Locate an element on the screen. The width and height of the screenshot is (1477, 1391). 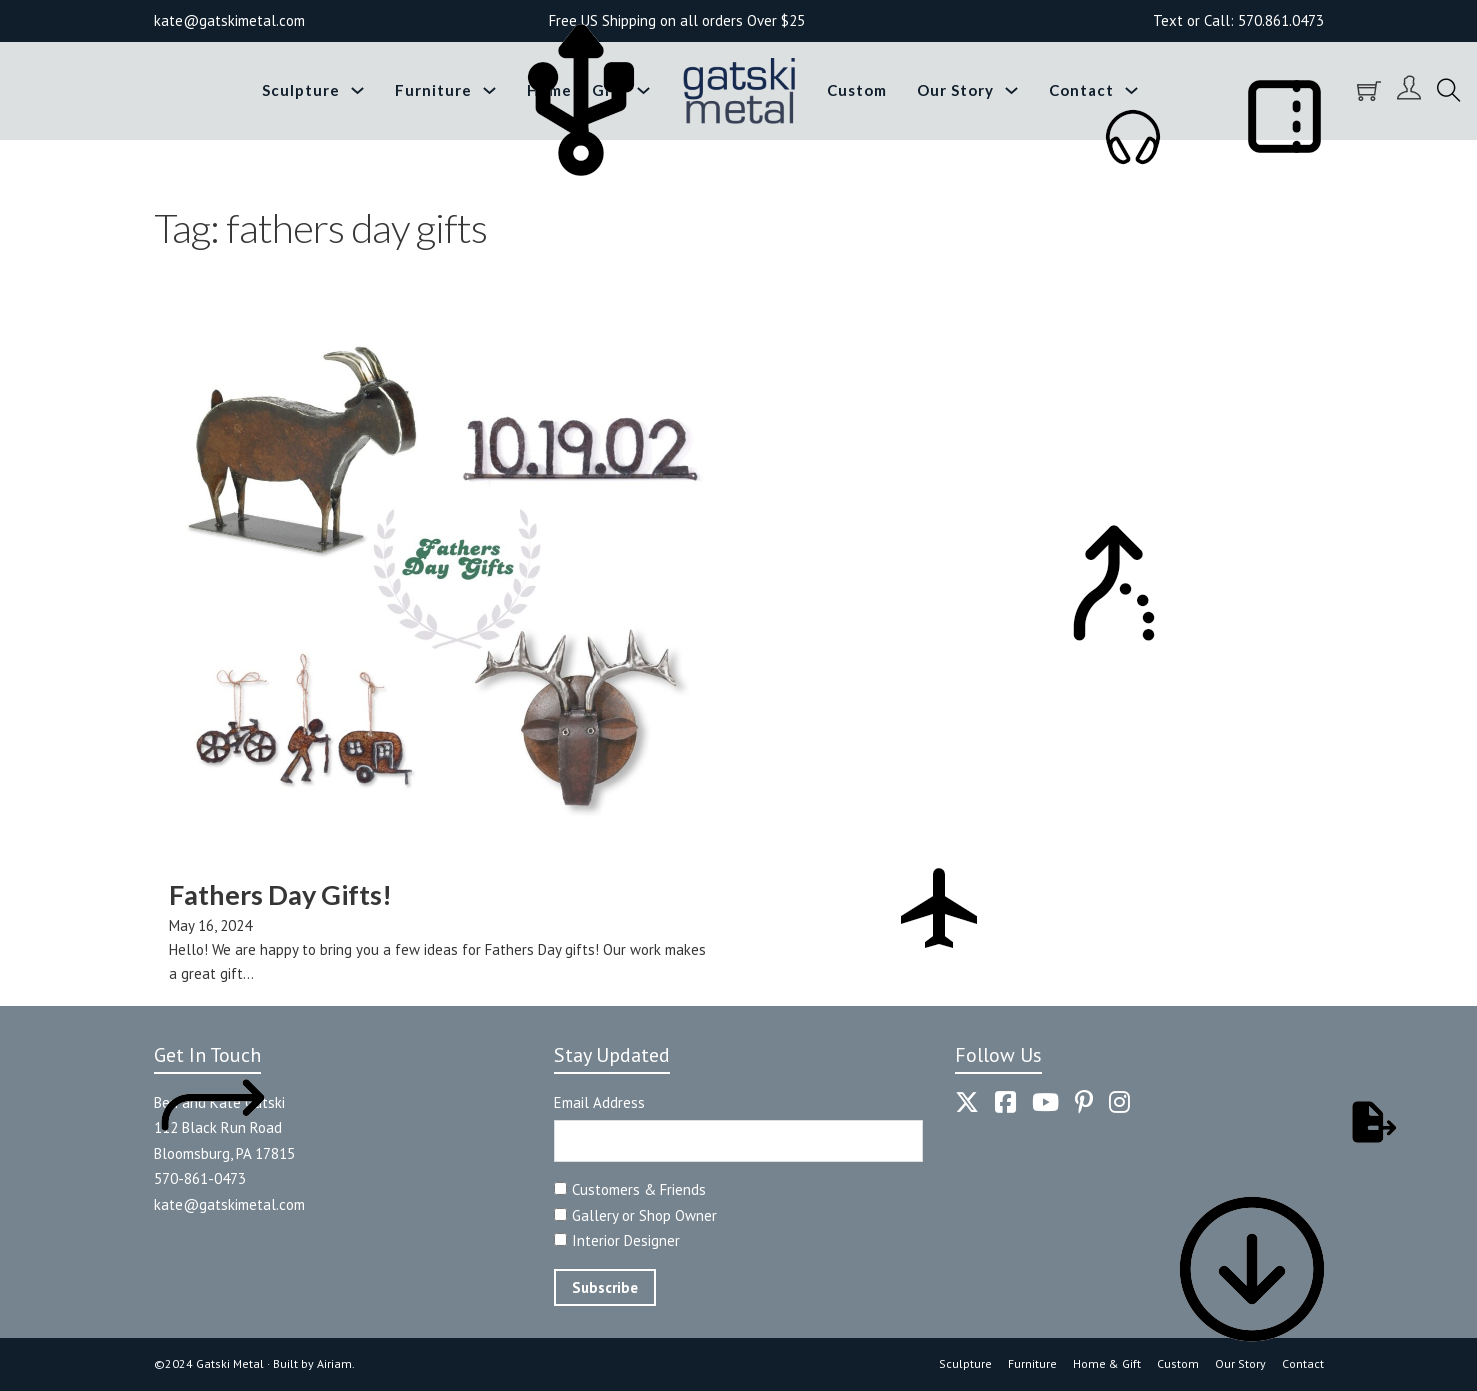
access flight booking or travel options is located at coordinates (941, 908).